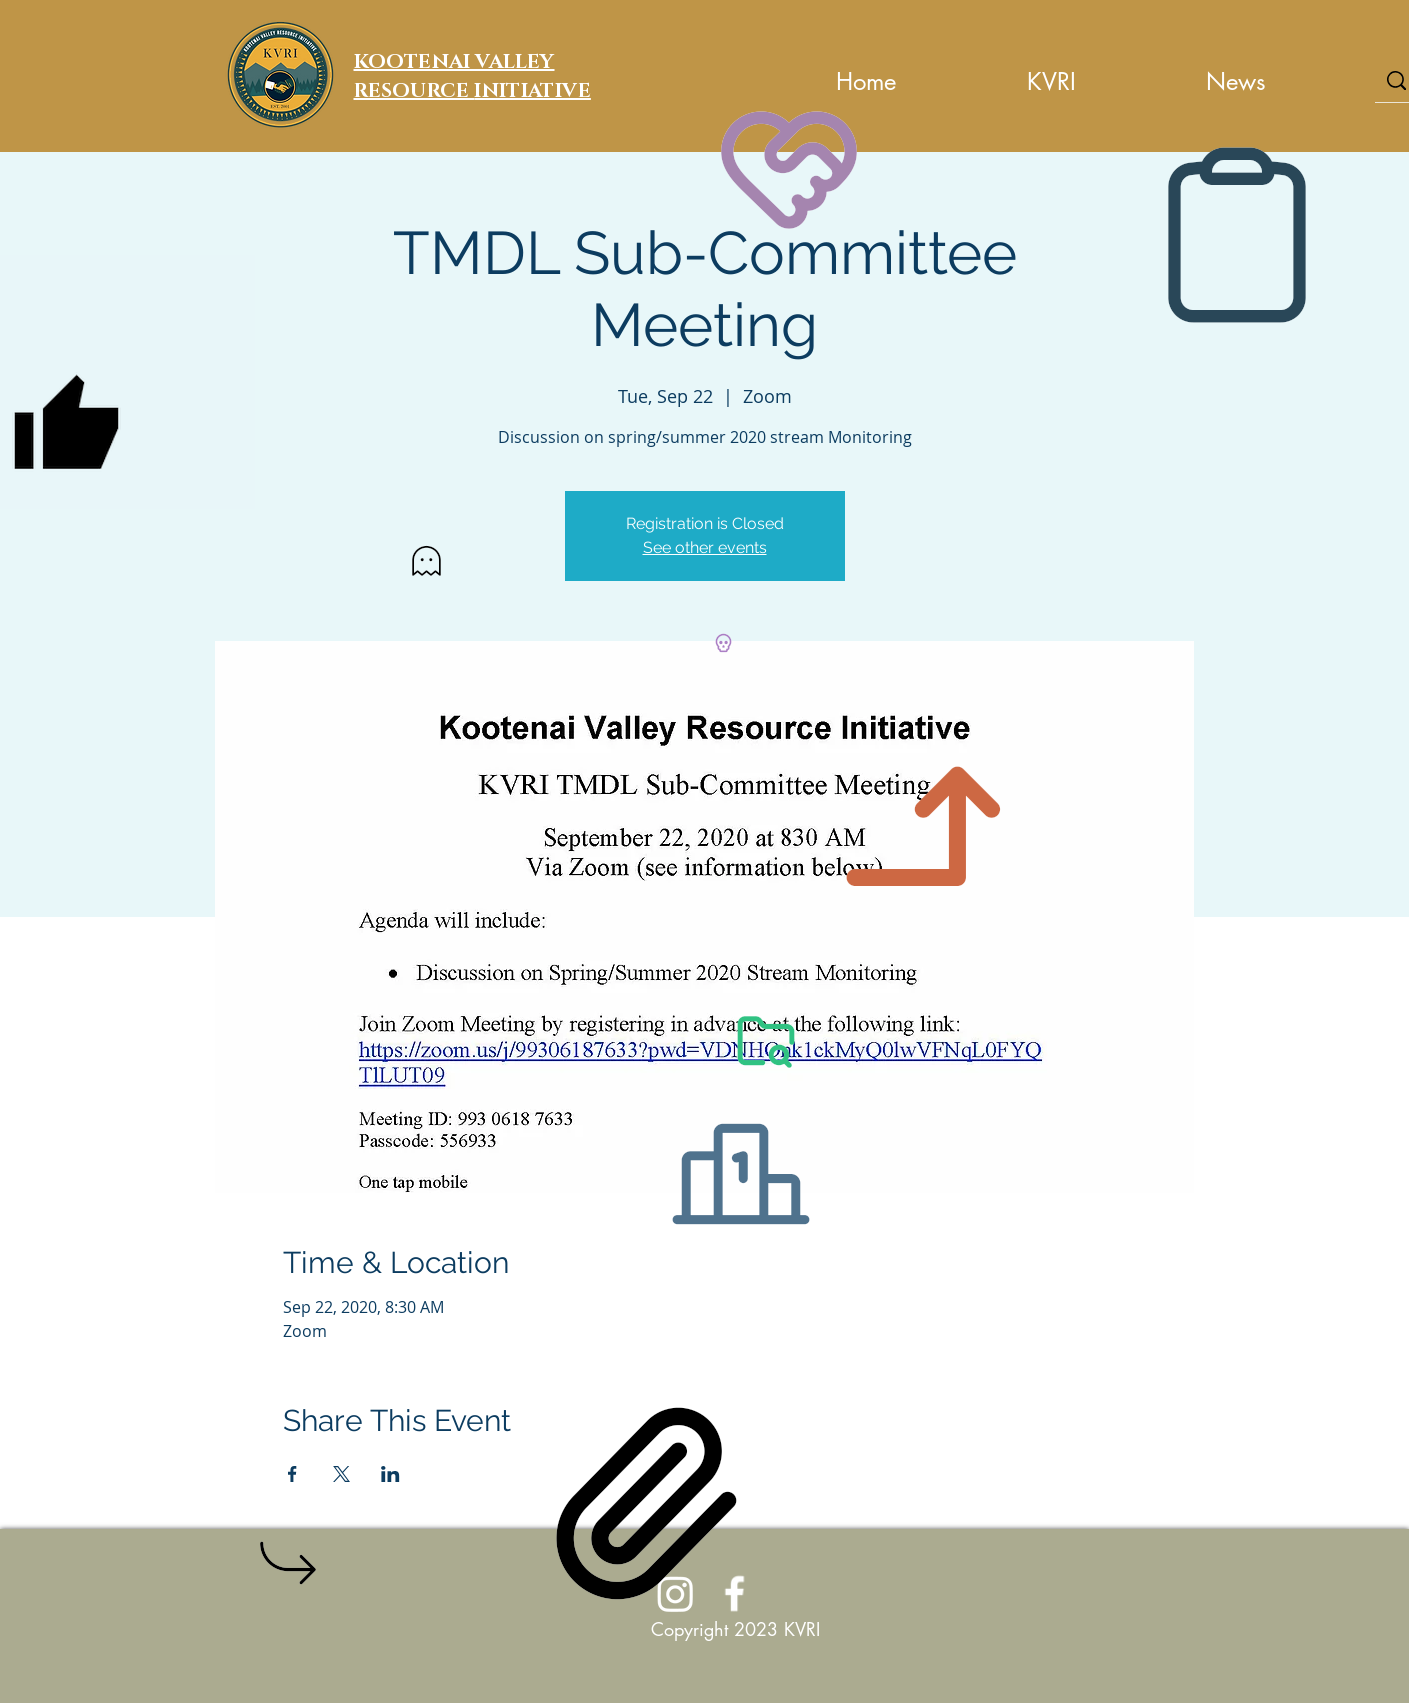  Describe the element at coordinates (766, 1042) in the screenshot. I see `search within a folder` at that location.